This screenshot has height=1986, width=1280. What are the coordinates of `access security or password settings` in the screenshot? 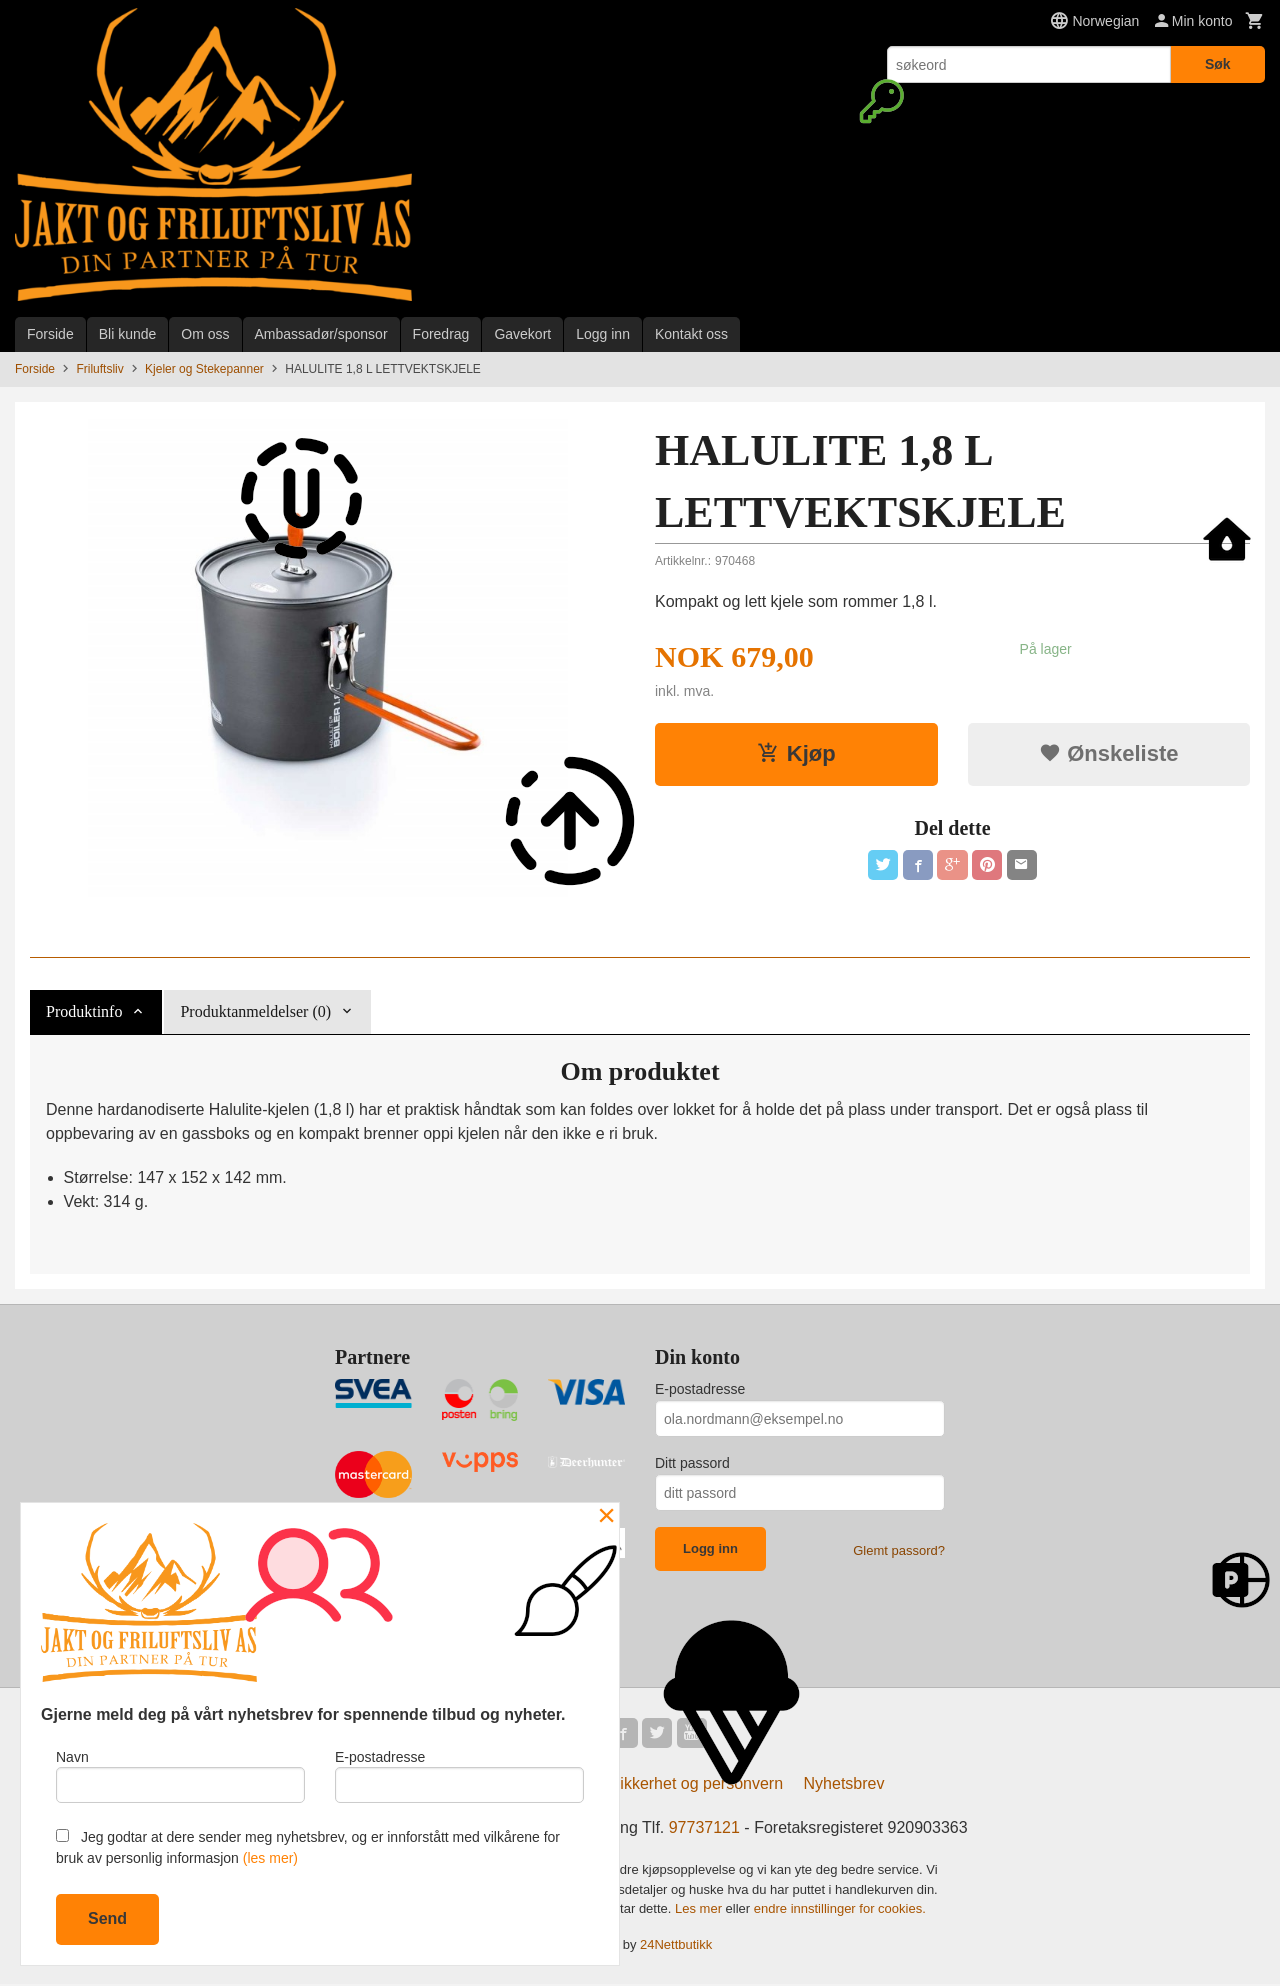 It's located at (881, 102).